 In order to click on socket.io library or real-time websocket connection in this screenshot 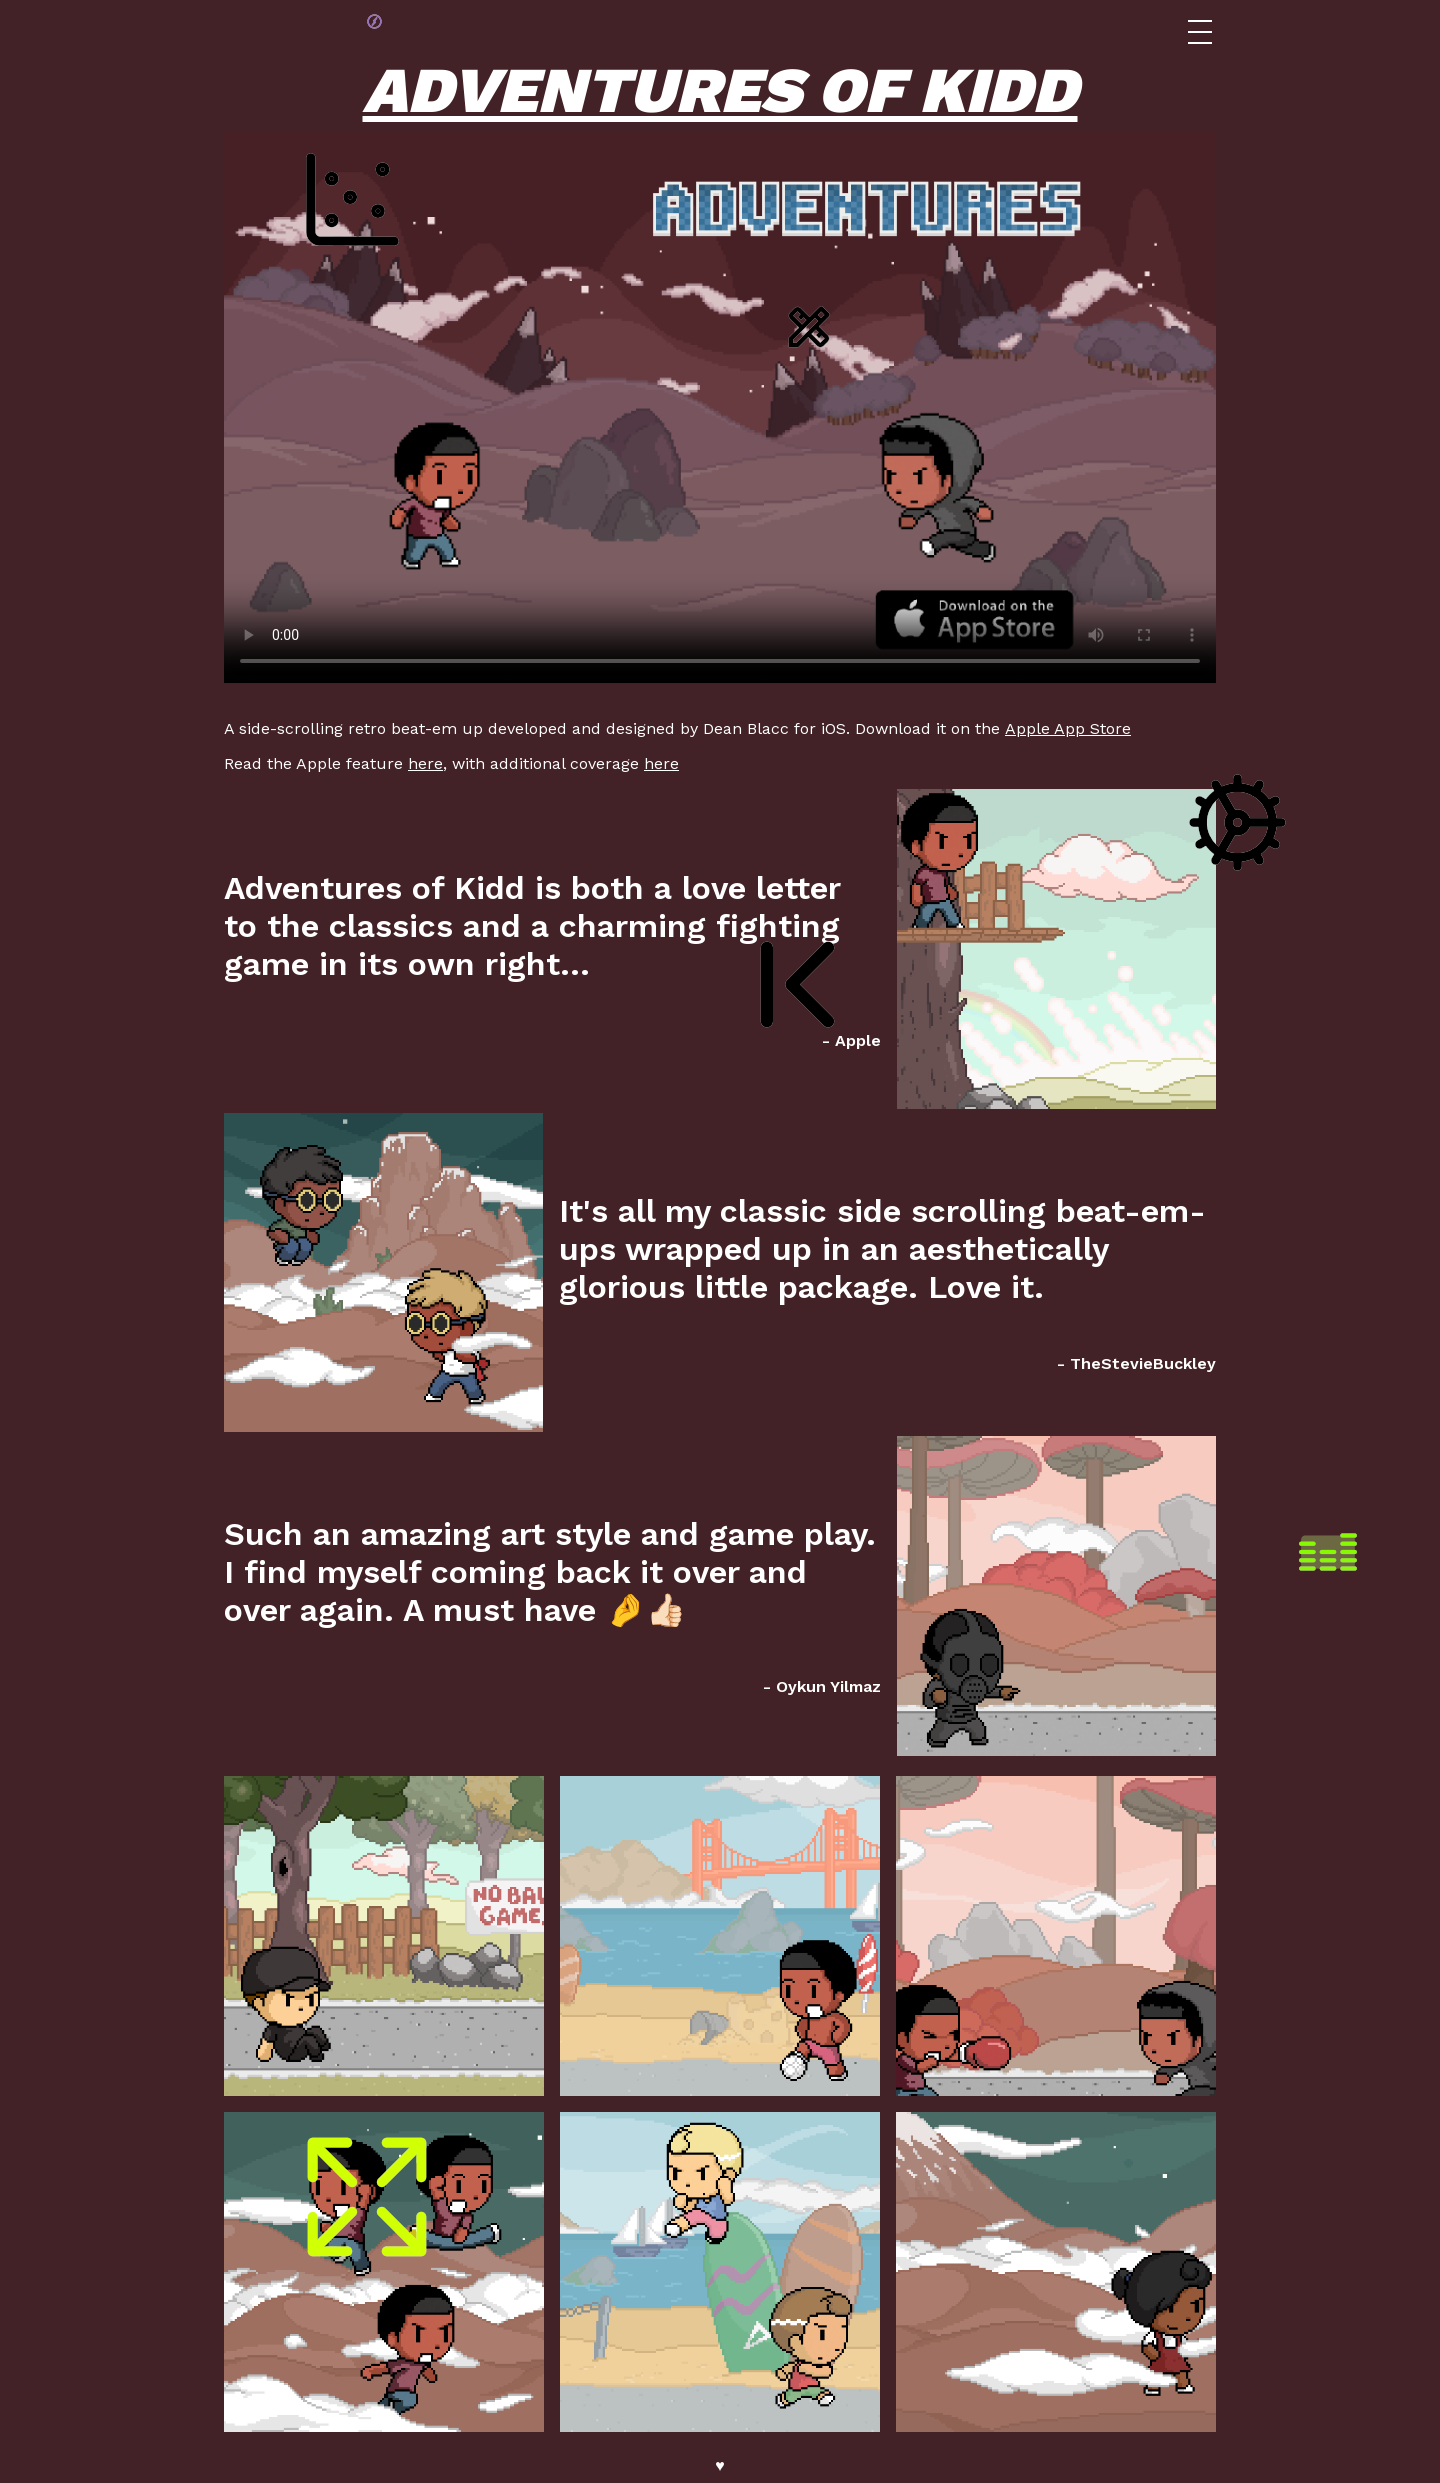, I will do `click(374, 21)`.